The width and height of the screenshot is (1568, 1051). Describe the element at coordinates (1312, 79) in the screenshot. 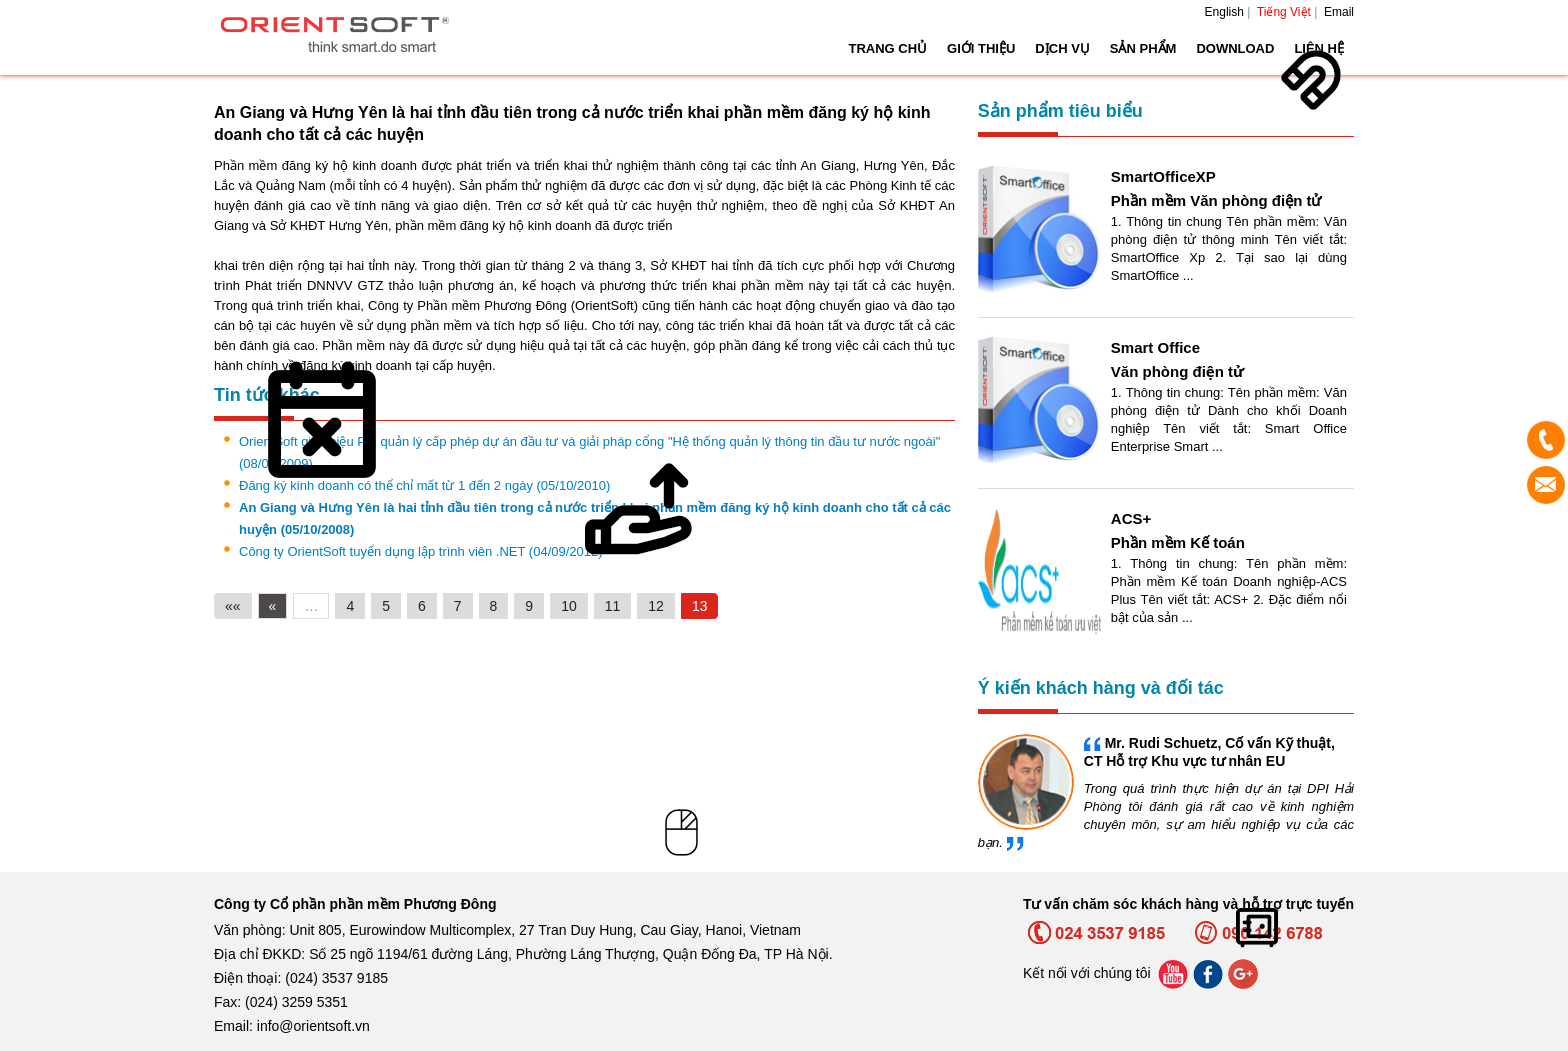

I see `activate magnetic snap or alignment tool` at that location.